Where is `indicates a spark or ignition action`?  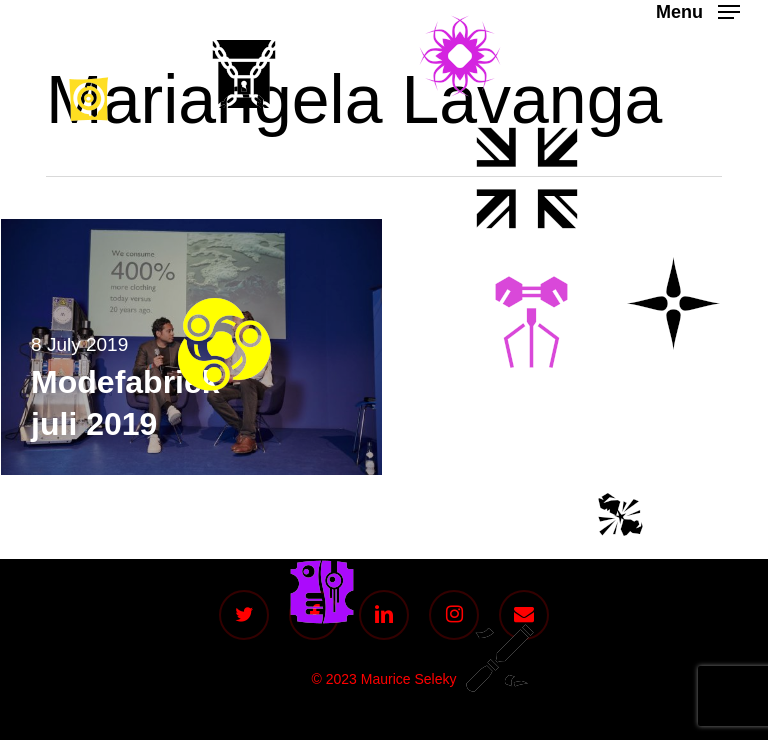
indicates a spark or ignition action is located at coordinates (620, 514).